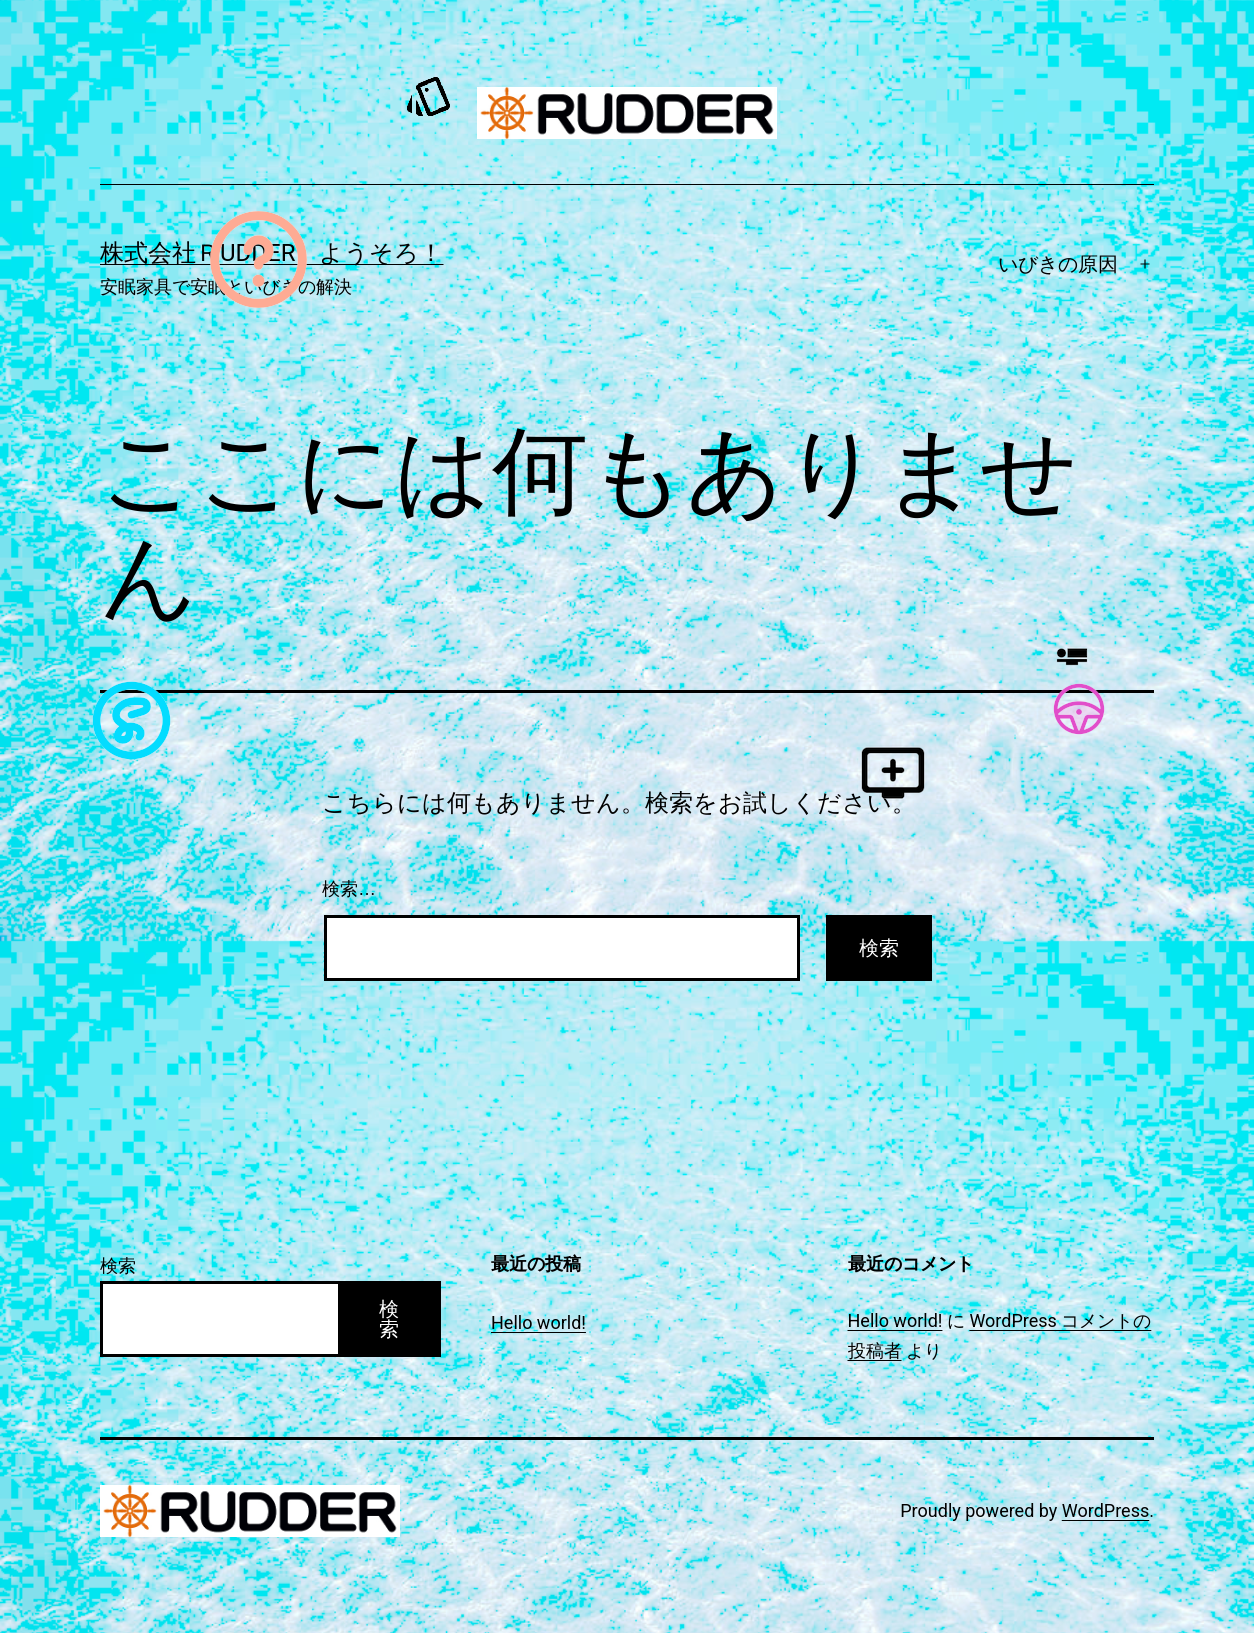 This screenshot has width=1254, height=1633. I want to click on add video to watch queue, so click(893, 773).